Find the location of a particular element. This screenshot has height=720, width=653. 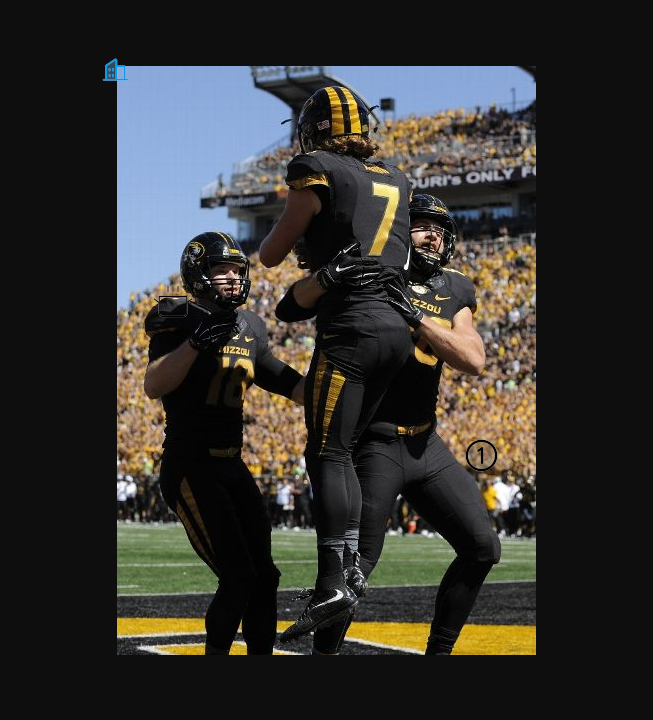

view nearby buildings or properties is located at coordinates (115, 70).